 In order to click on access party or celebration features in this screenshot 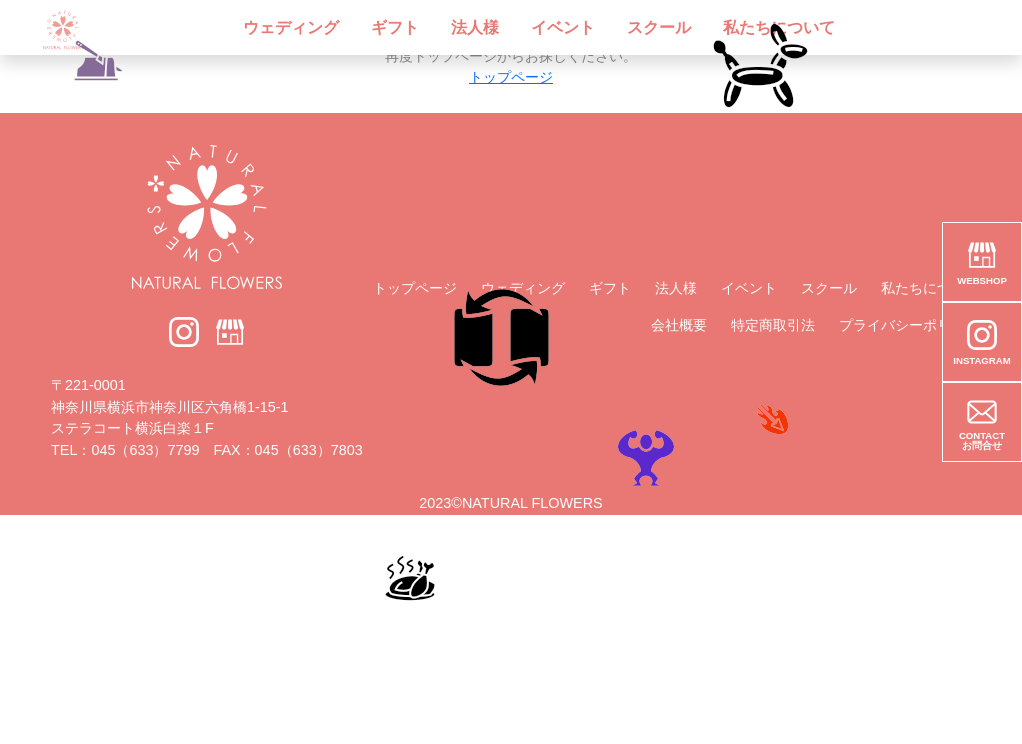, I will do `click(760, 65)`.